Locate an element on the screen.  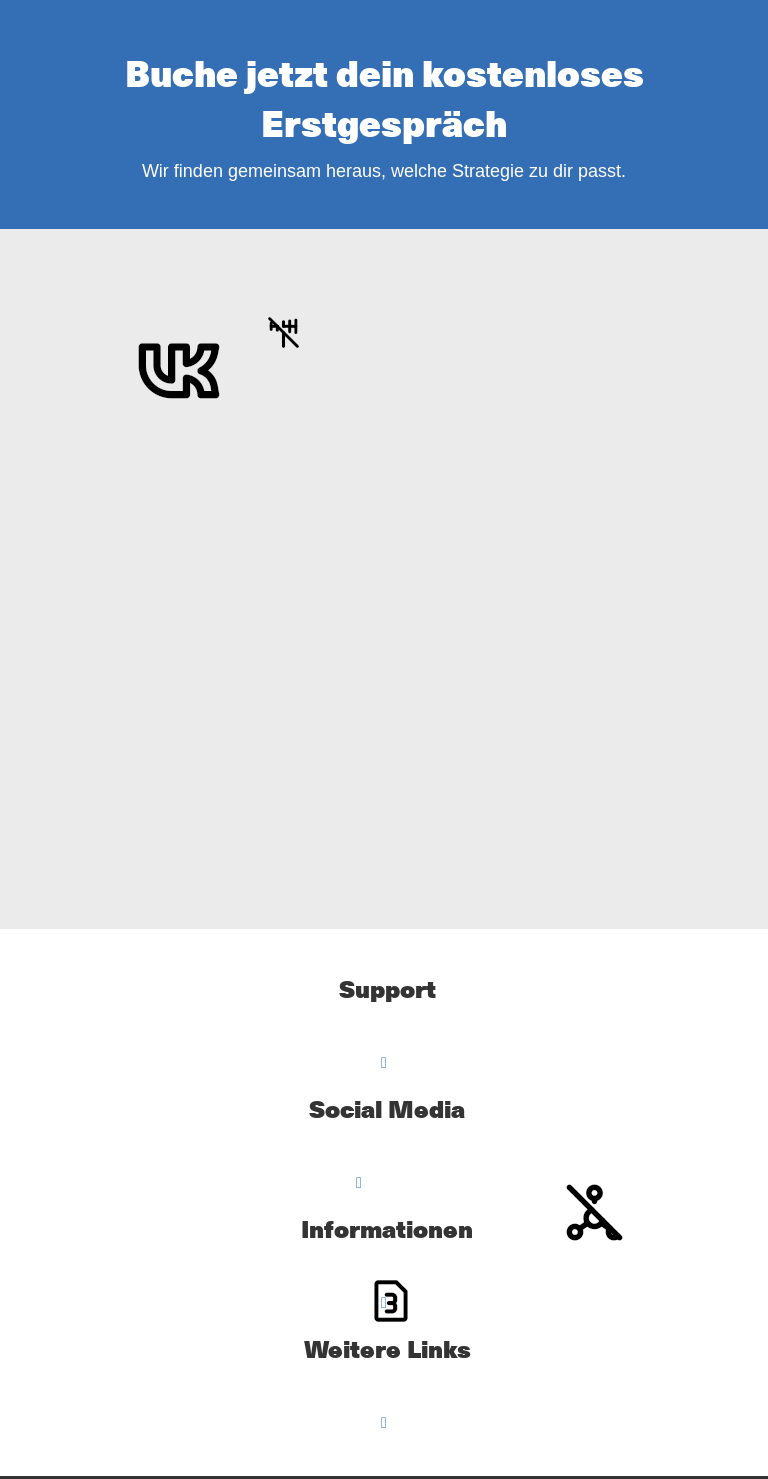
indicates no signal or connection unavailable is located at coordinates (283, 332).